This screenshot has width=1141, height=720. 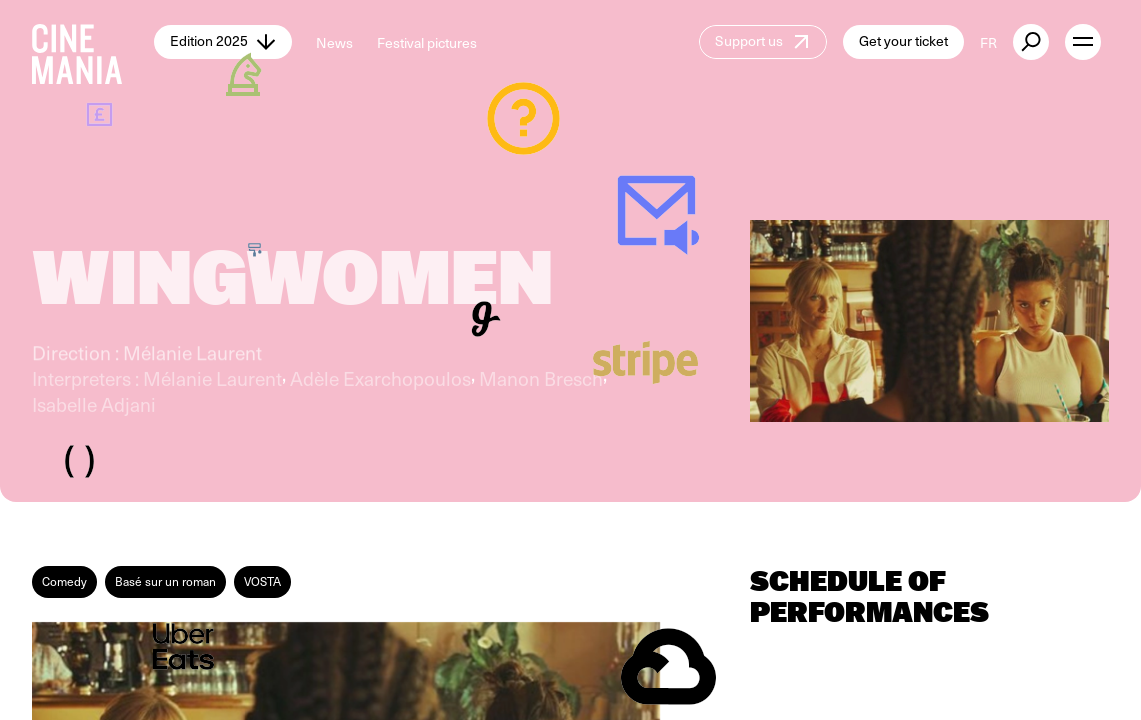 What do you see at coordinates (254, 249) in the screenshot?
I see `access painting or drawing tools` at bounding box center [254, 249].